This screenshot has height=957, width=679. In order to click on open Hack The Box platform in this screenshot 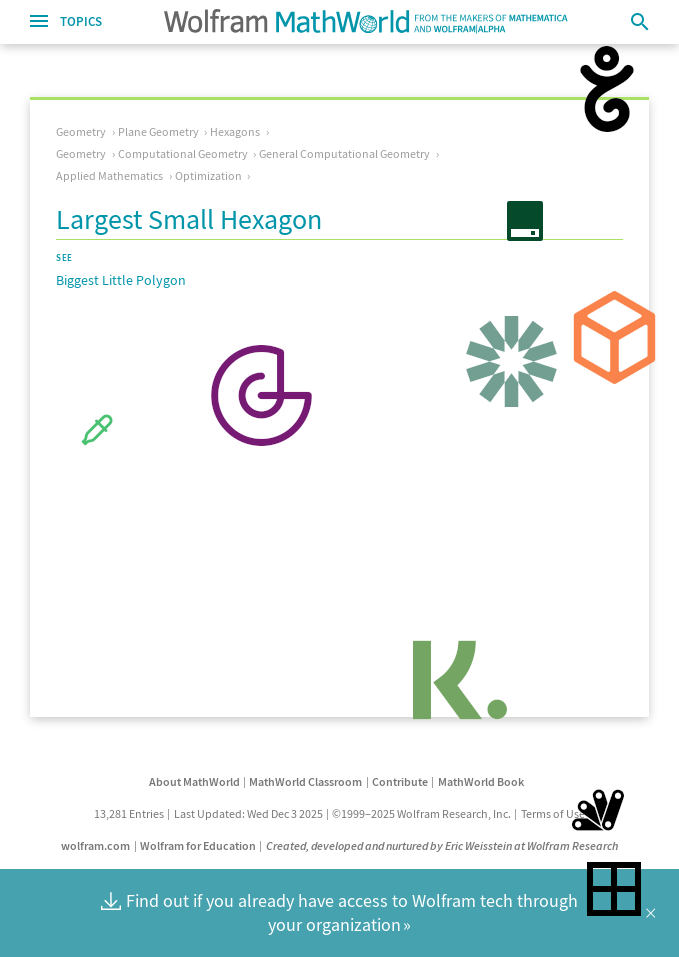, I will do `click(614, 337)`.